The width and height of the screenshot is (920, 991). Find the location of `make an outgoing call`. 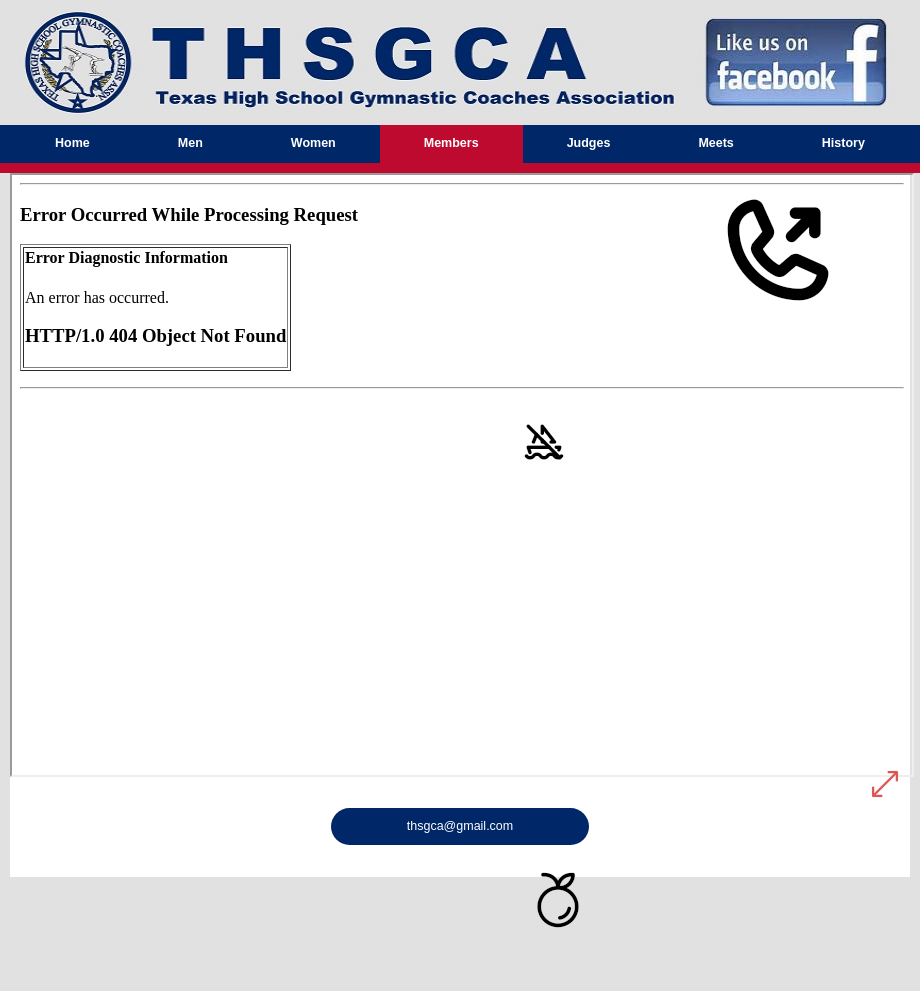

make an outgoing call is located at coordinates (780, 248).